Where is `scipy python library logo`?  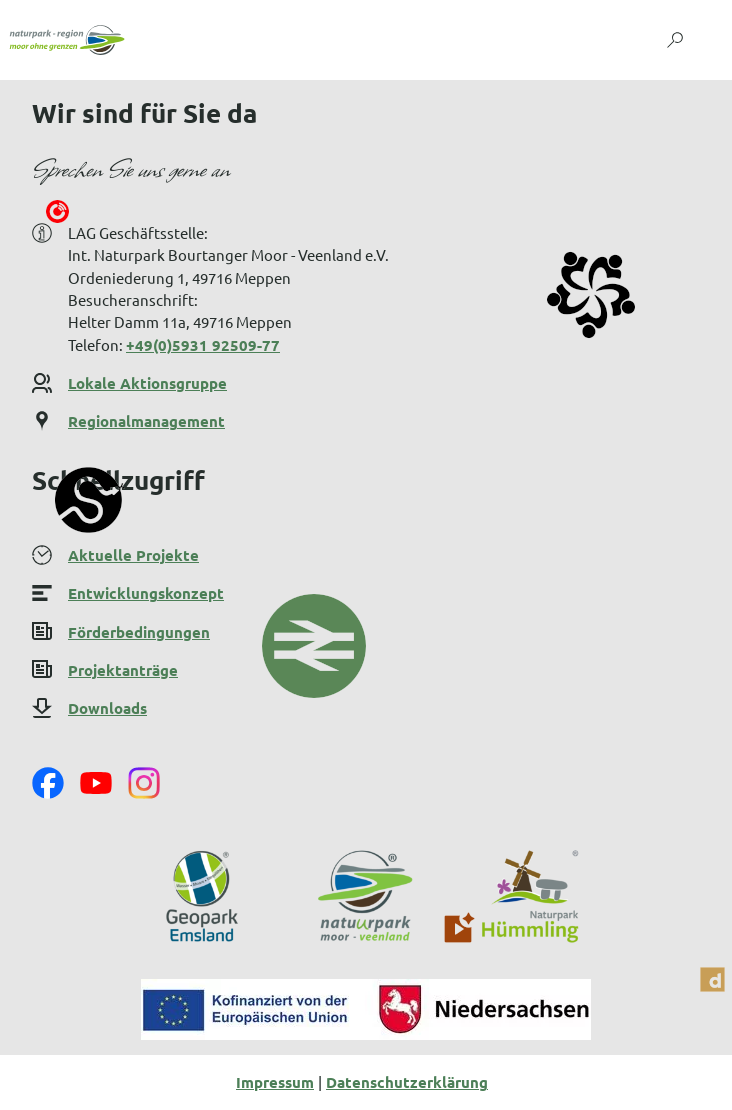
scipy python library logo is located at coordinates (90, 500).